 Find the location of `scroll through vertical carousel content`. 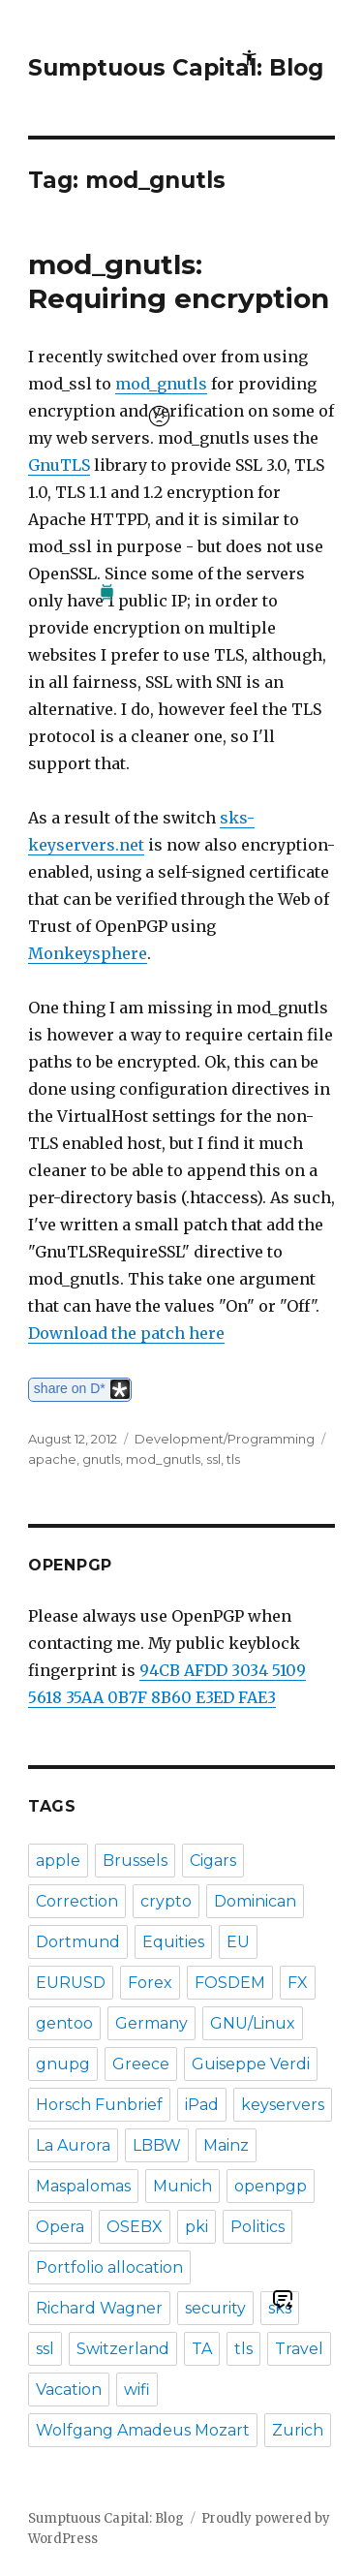

scroll through vertical carousel content is located at coordinates (106, 592).